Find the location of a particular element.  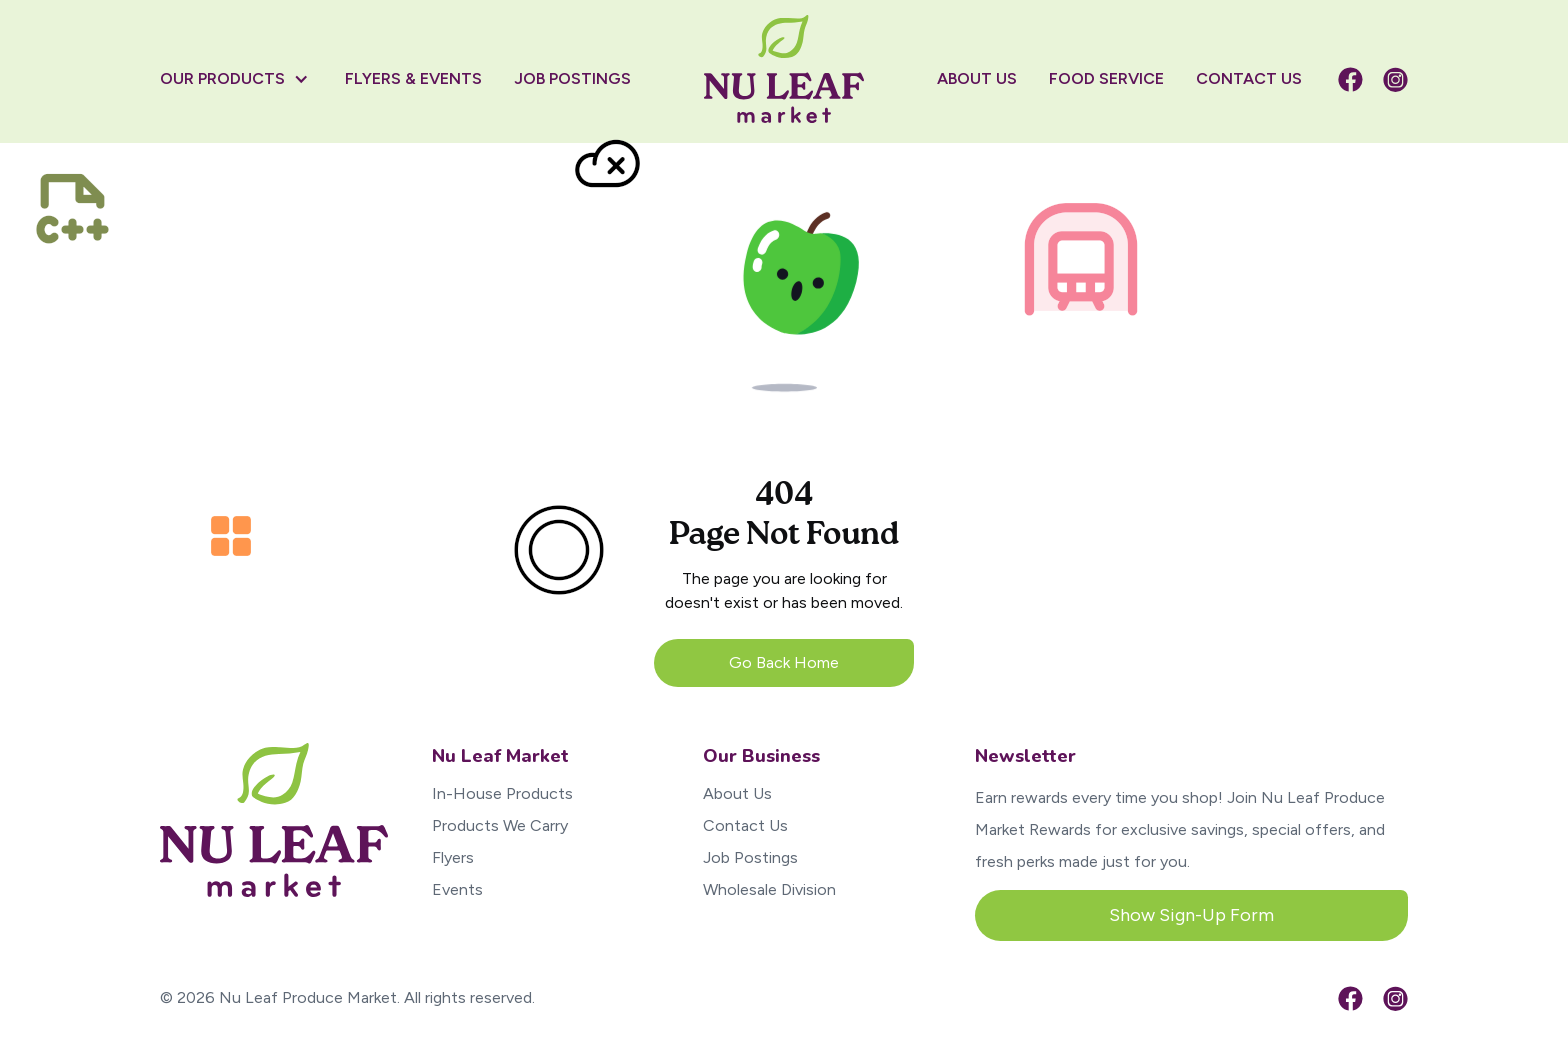

open app grid or launcher is located at coordinates (231, 536).